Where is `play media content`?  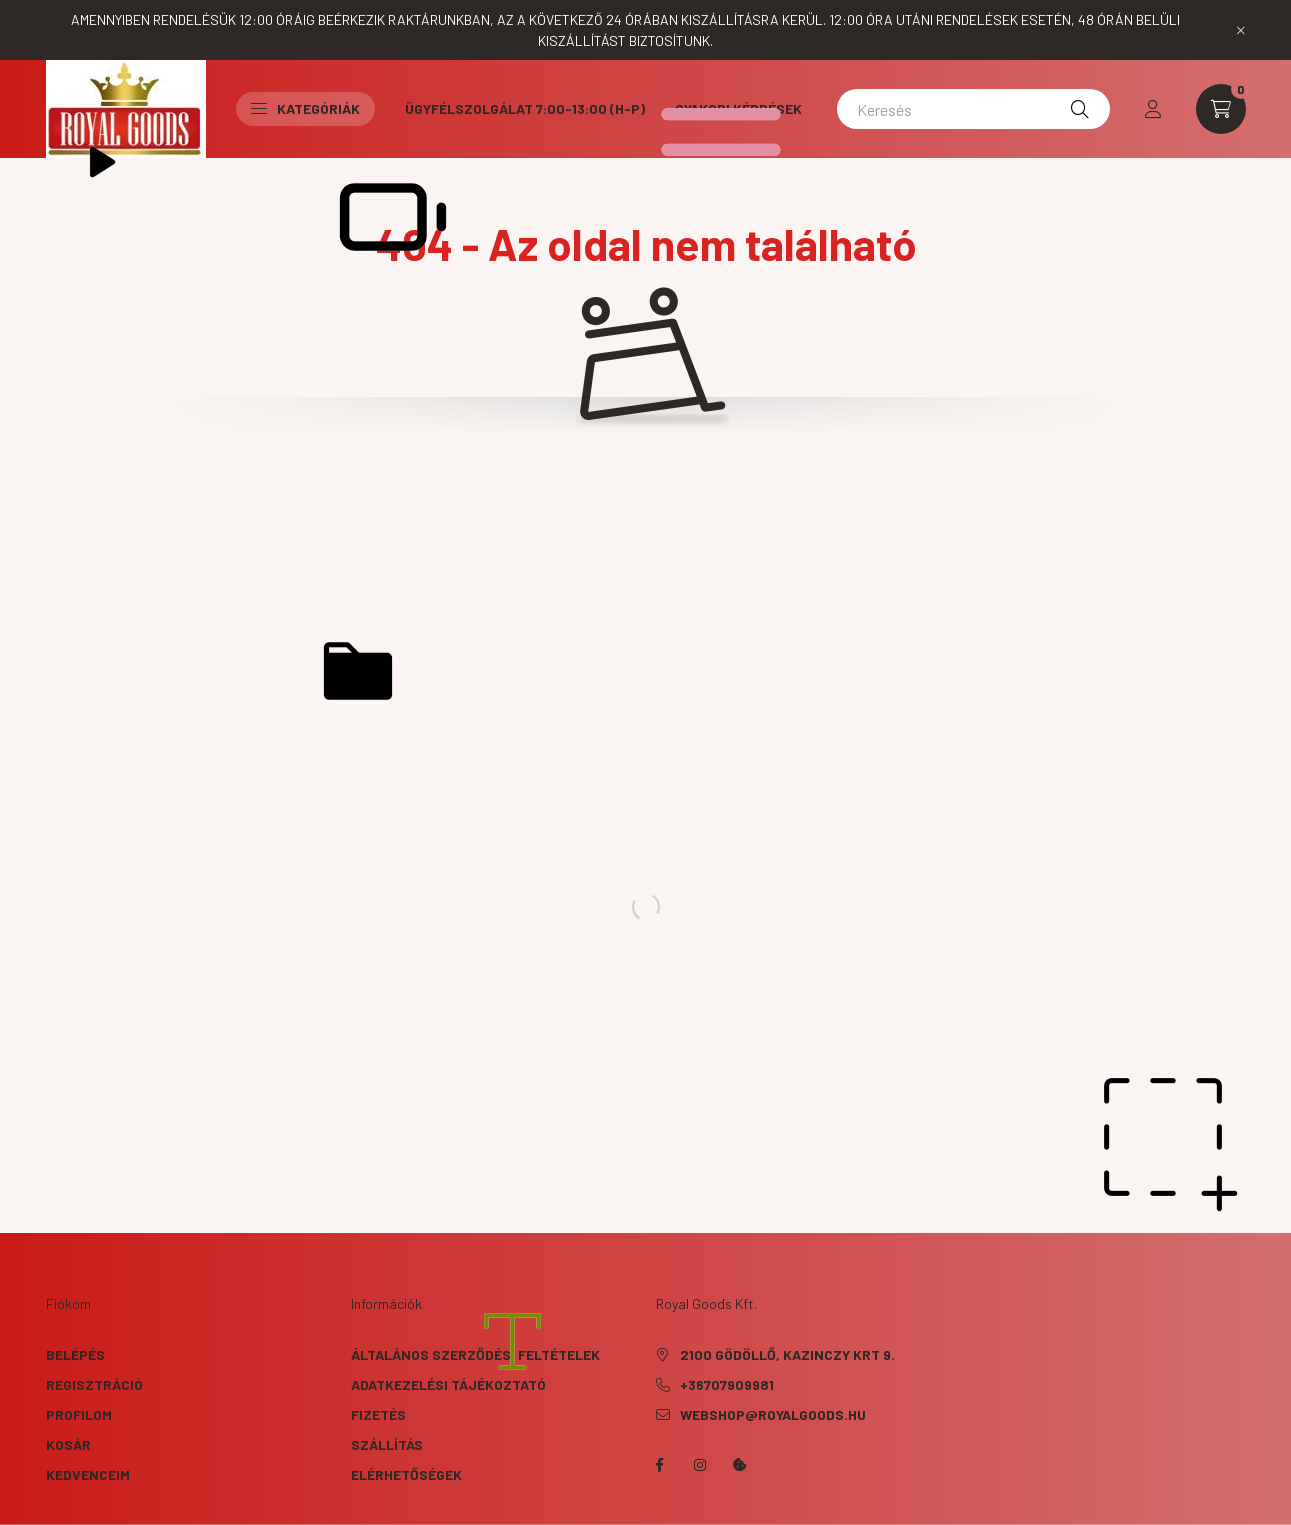 play media content is located at coordinates (100, 162).